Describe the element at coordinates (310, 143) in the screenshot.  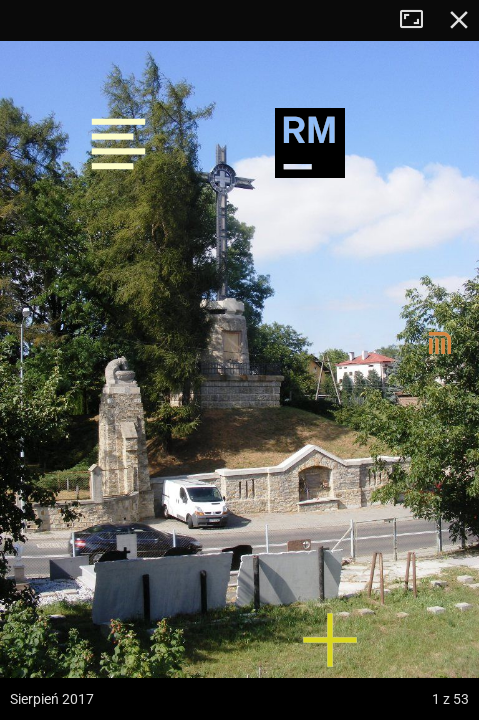
I see `open RubyMine IDE` at that location.